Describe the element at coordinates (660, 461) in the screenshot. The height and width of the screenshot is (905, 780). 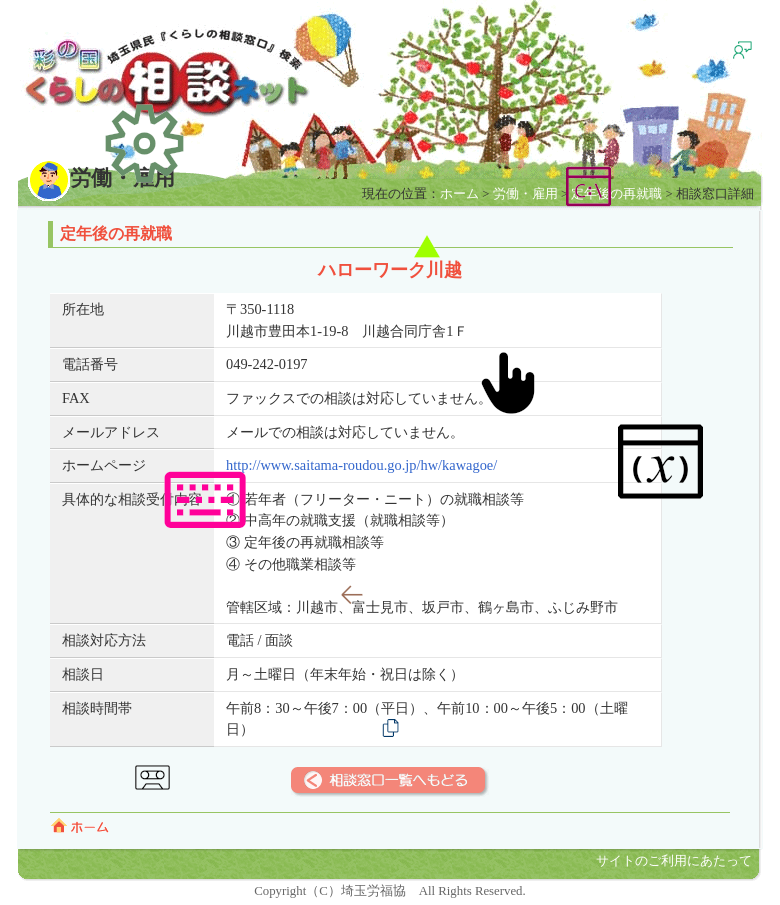
I see `view grouped variables in debug panel` at that location.